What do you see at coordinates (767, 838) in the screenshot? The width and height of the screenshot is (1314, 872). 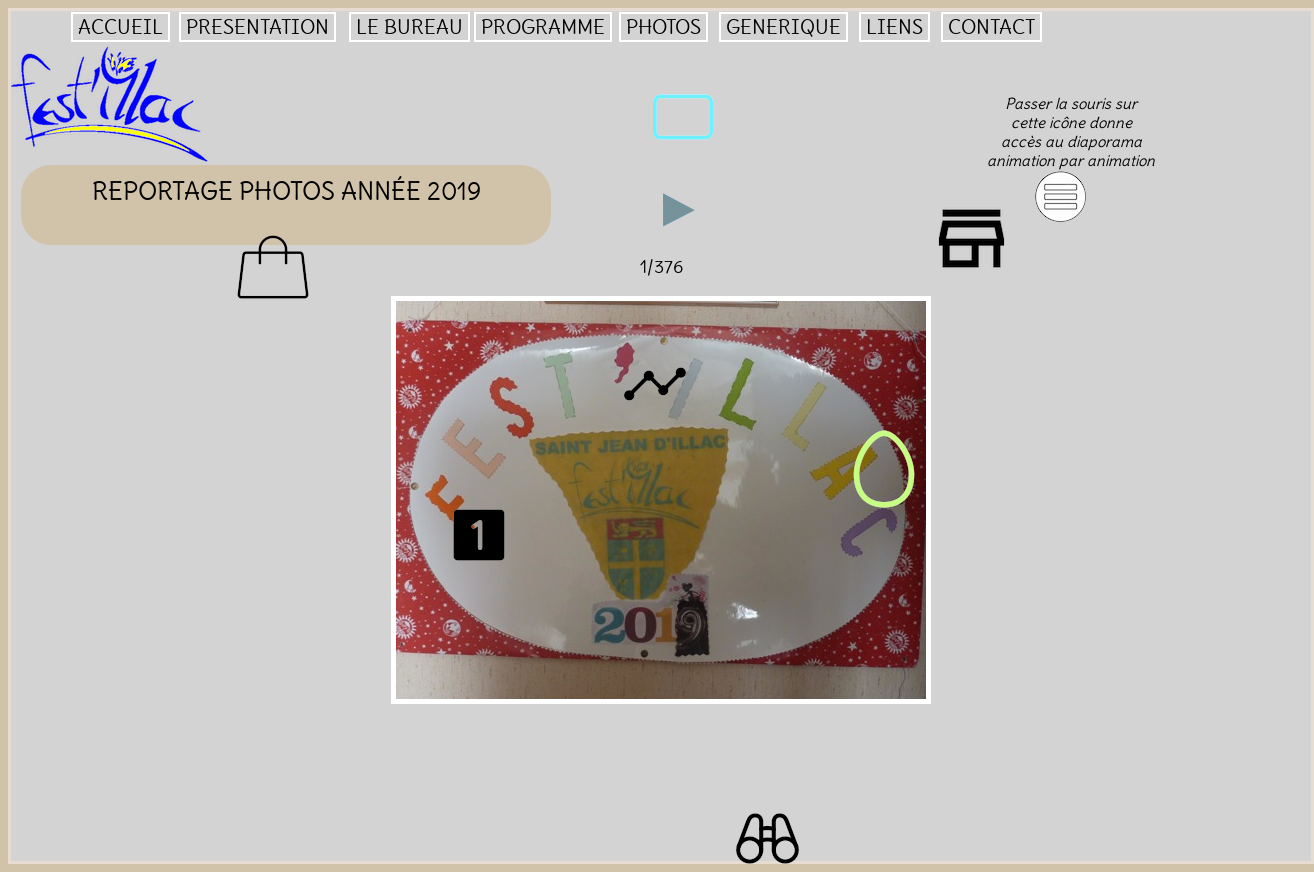 I see `search or explore content` at bounding box center [767, 838].